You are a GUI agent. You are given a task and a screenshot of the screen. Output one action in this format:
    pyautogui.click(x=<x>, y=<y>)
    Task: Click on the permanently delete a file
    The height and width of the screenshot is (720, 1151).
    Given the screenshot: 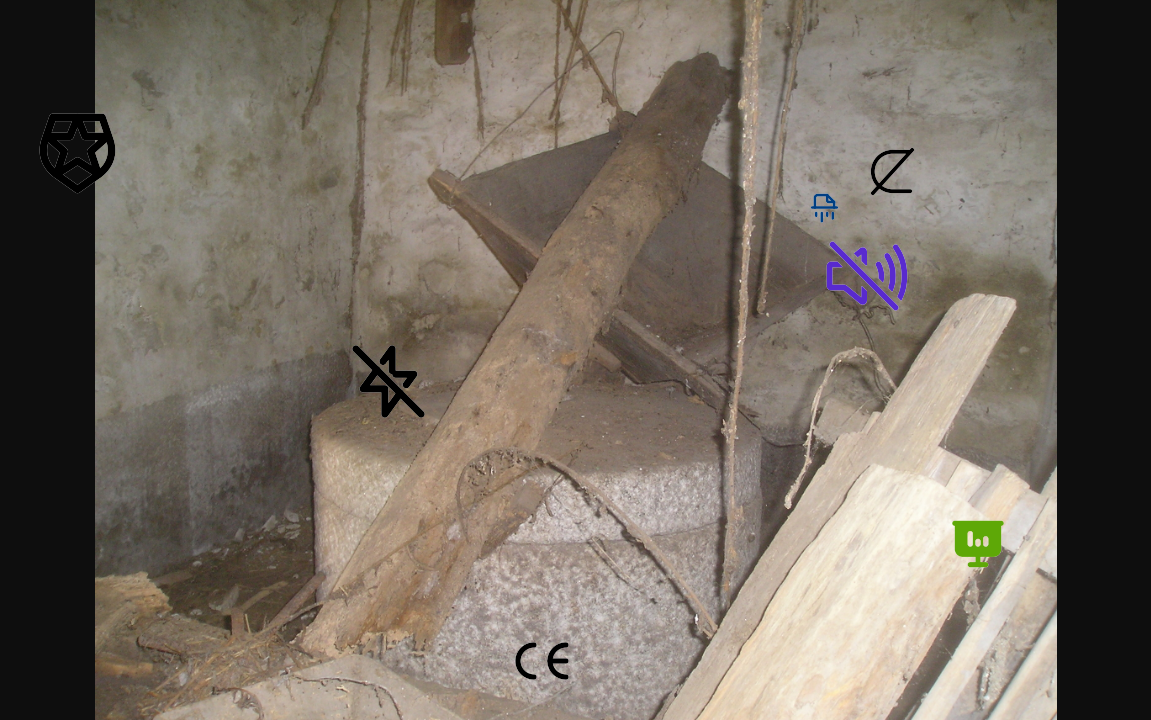 What is the action you would take?
    pyautogui.click(x=824, y=207)
    